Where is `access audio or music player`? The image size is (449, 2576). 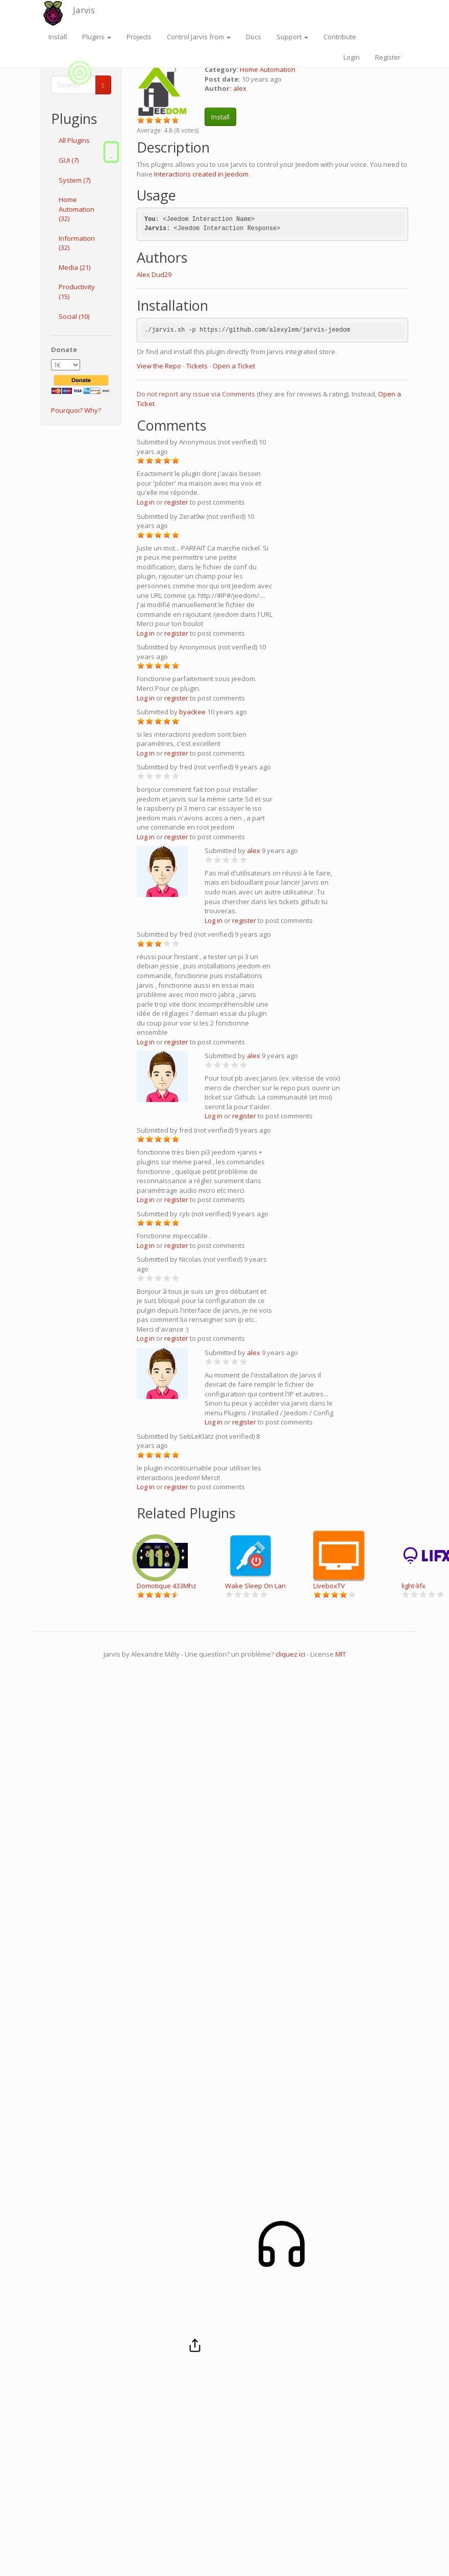
access audio or music player is located at coordinates (282, 2244).